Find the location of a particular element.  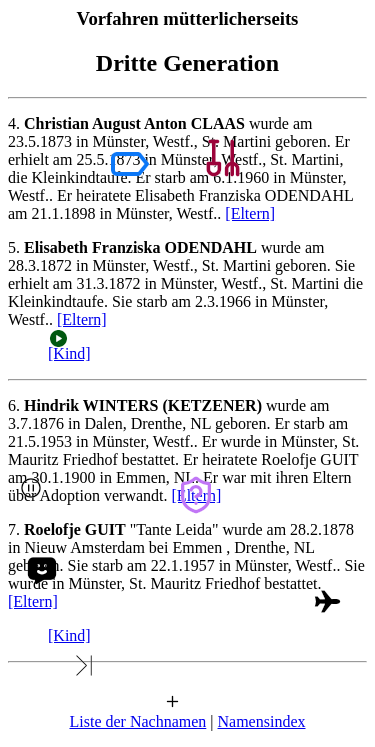

access gardening or landscaping tools is located at coordinates (223, 158).